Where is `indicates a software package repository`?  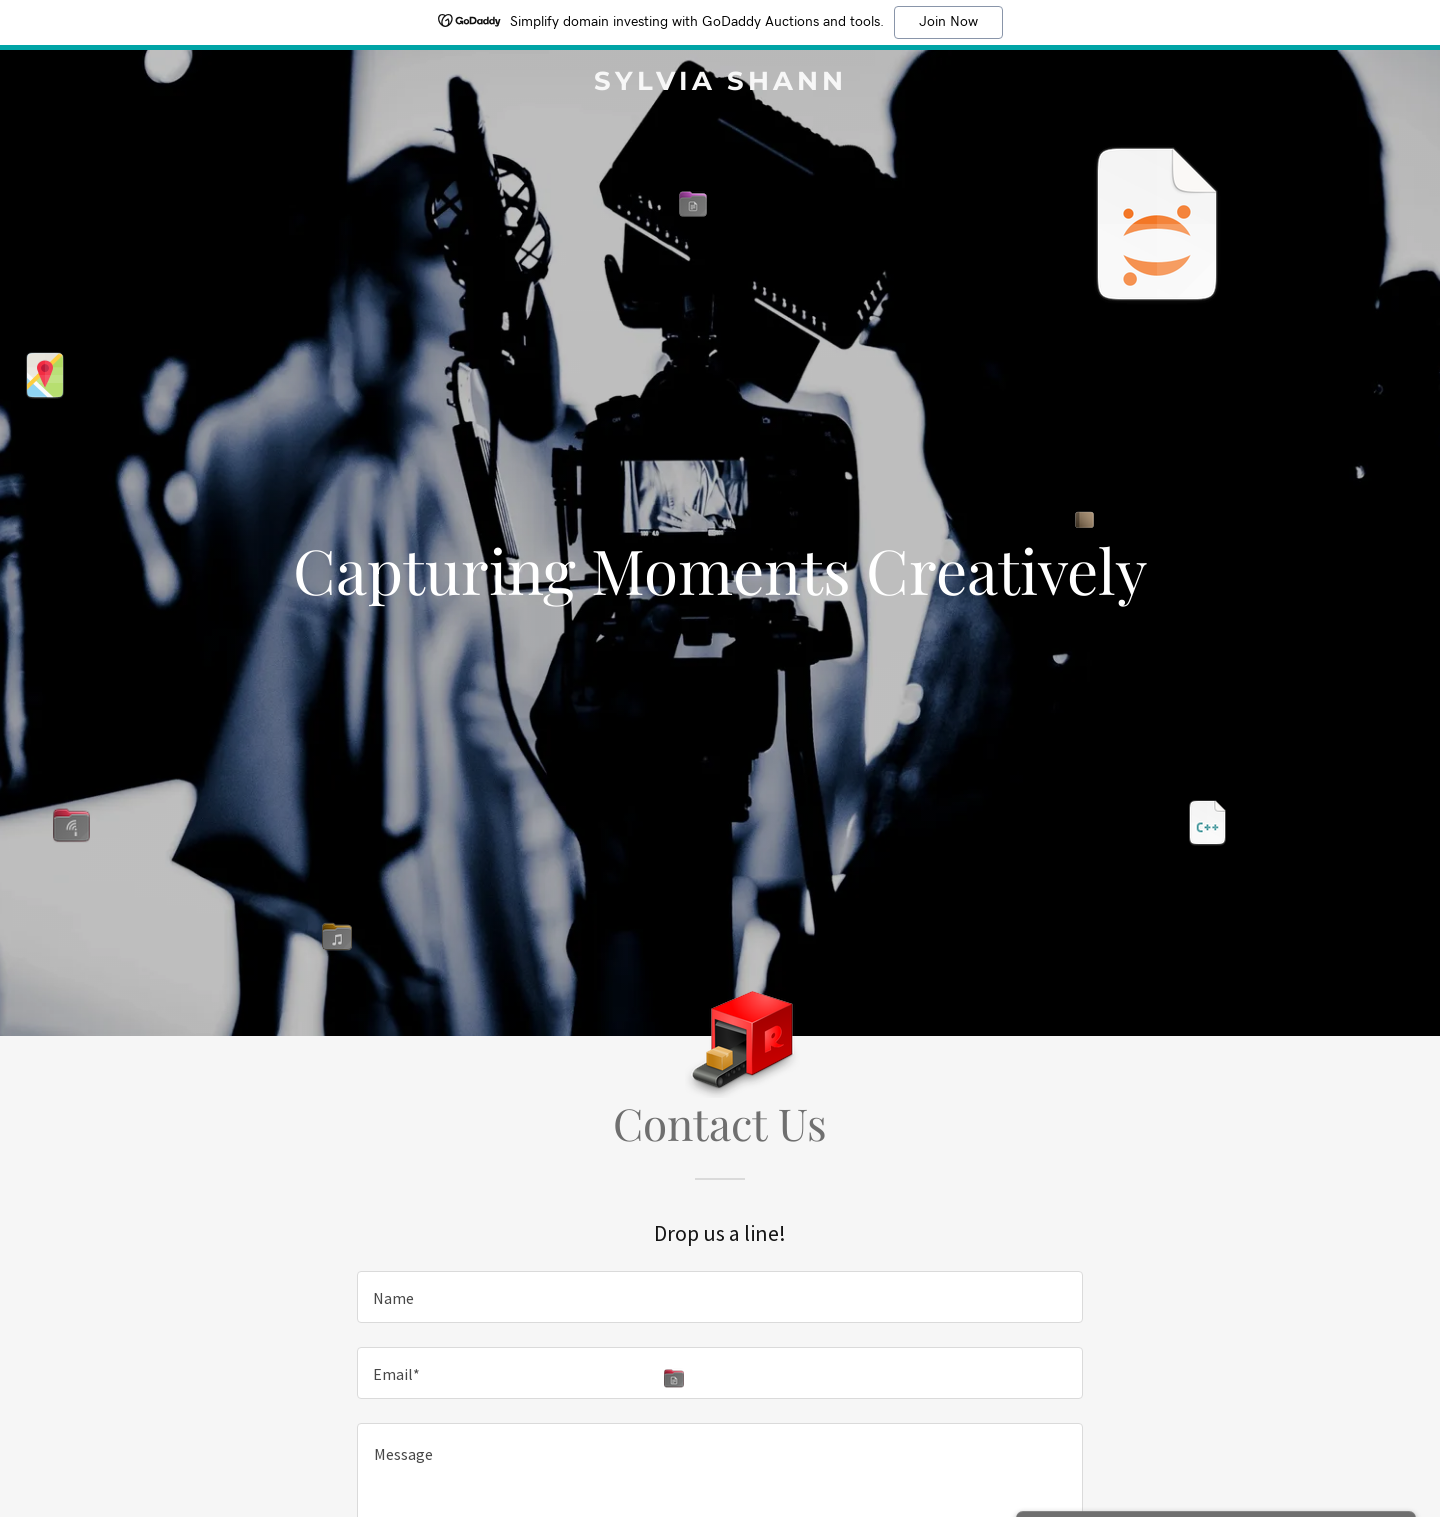
indicates a software package repository is located at coordinates (742, 1040).